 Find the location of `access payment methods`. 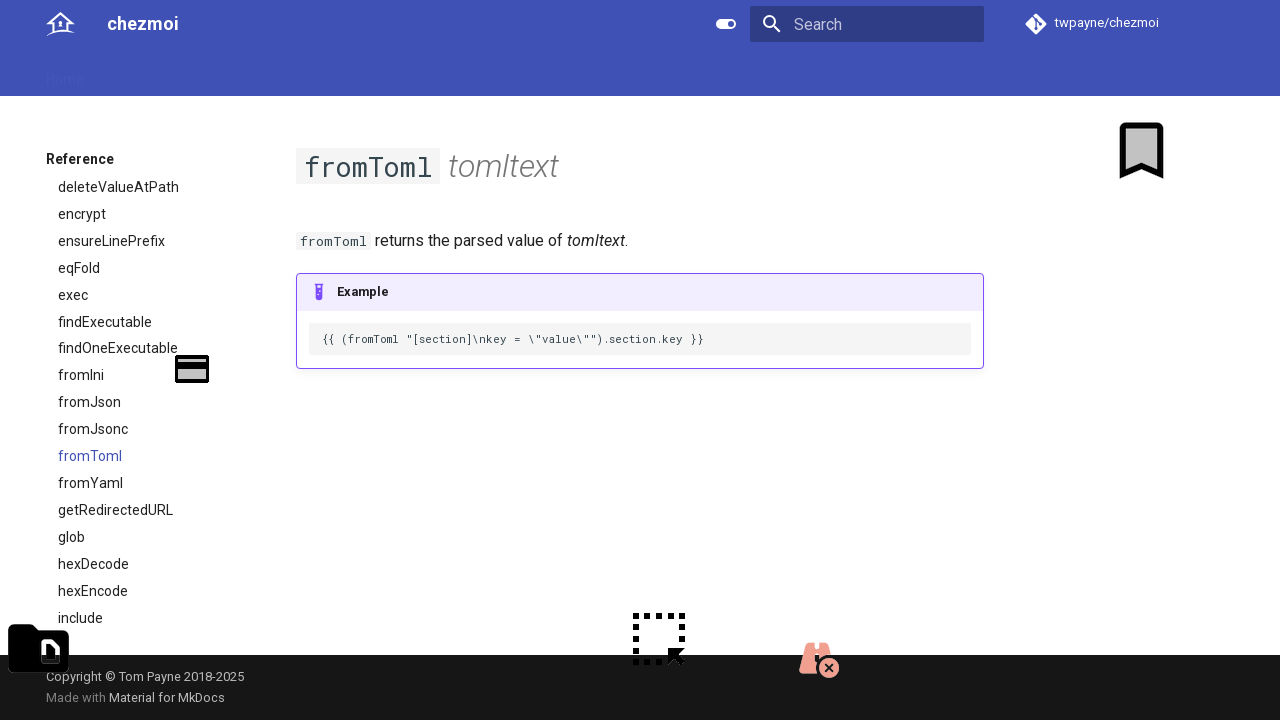

access payment methods is located at coordinates (192, 369).